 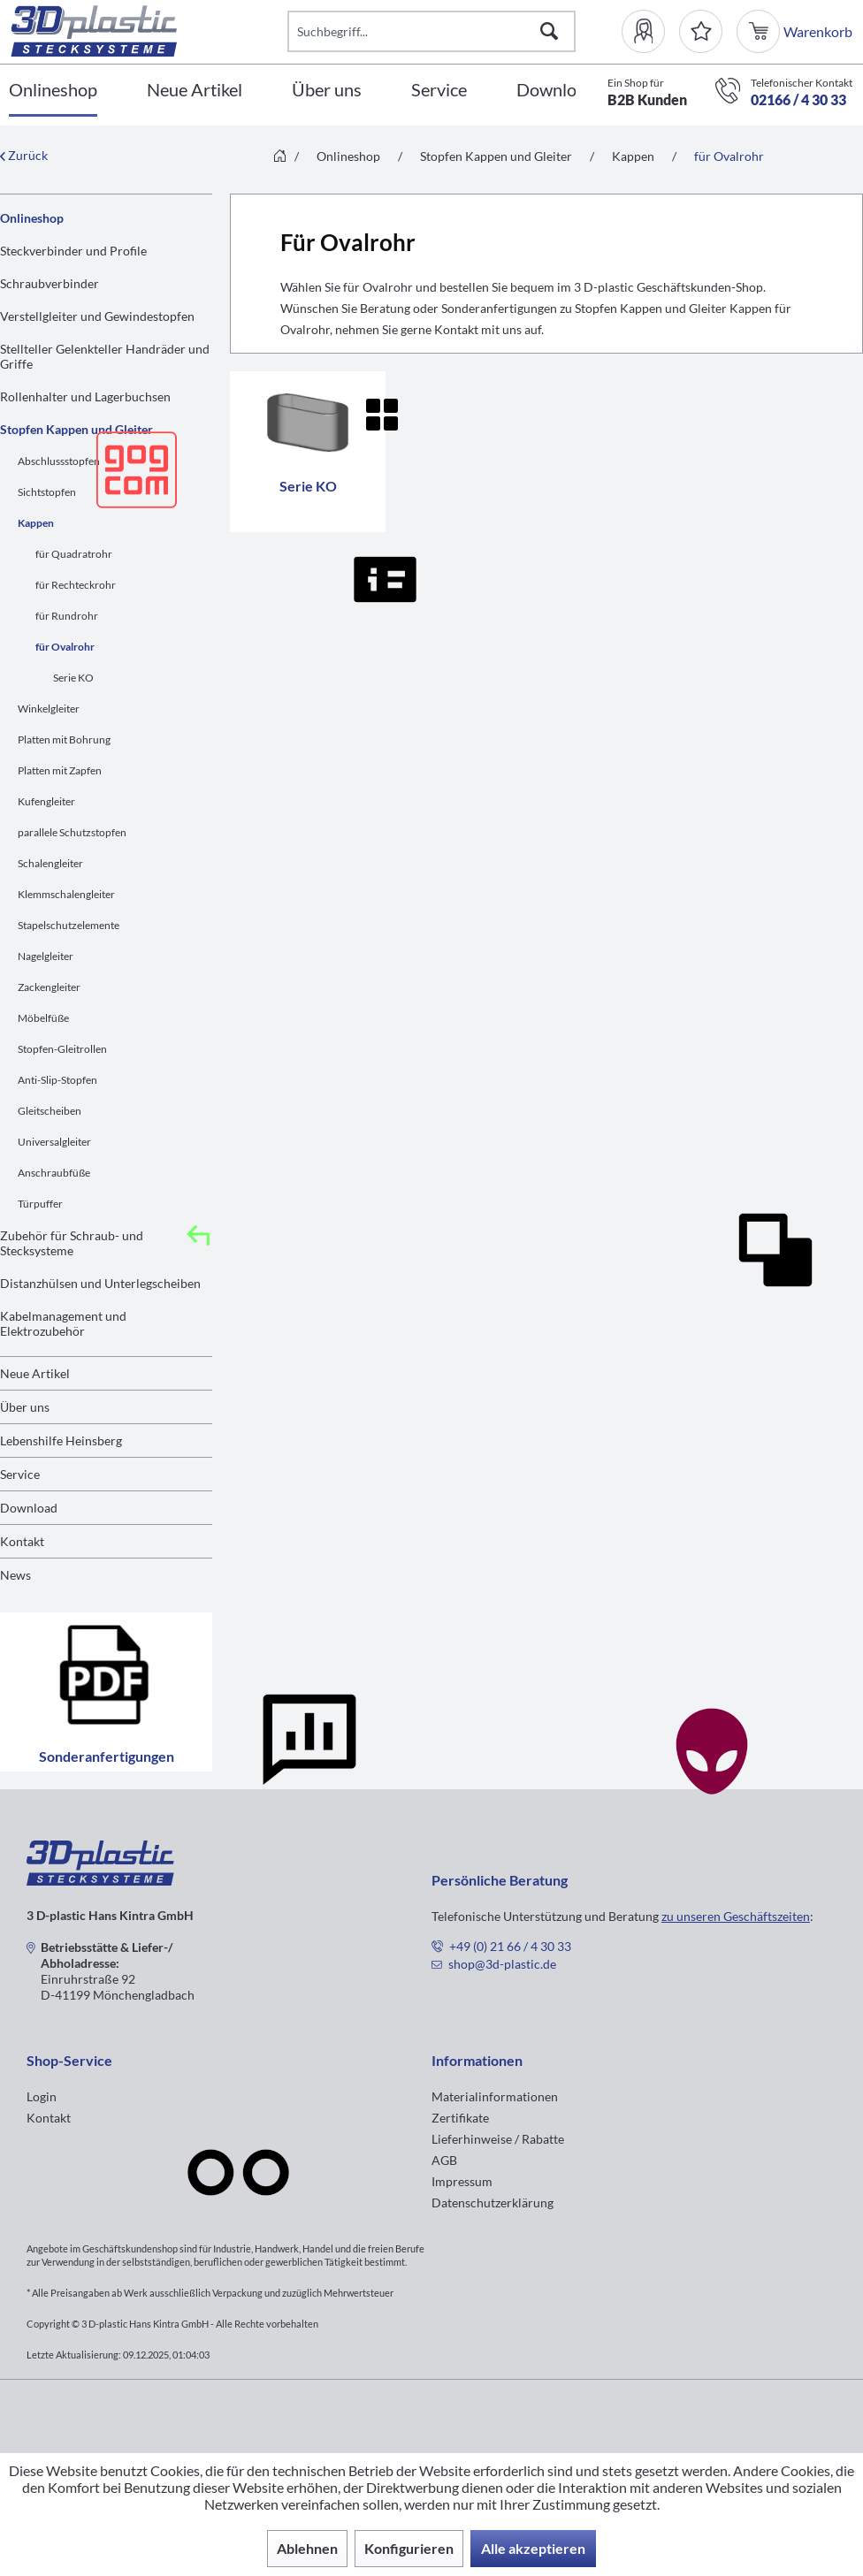 I want to click on create a poll in chat, so click(x=309, y=1736).